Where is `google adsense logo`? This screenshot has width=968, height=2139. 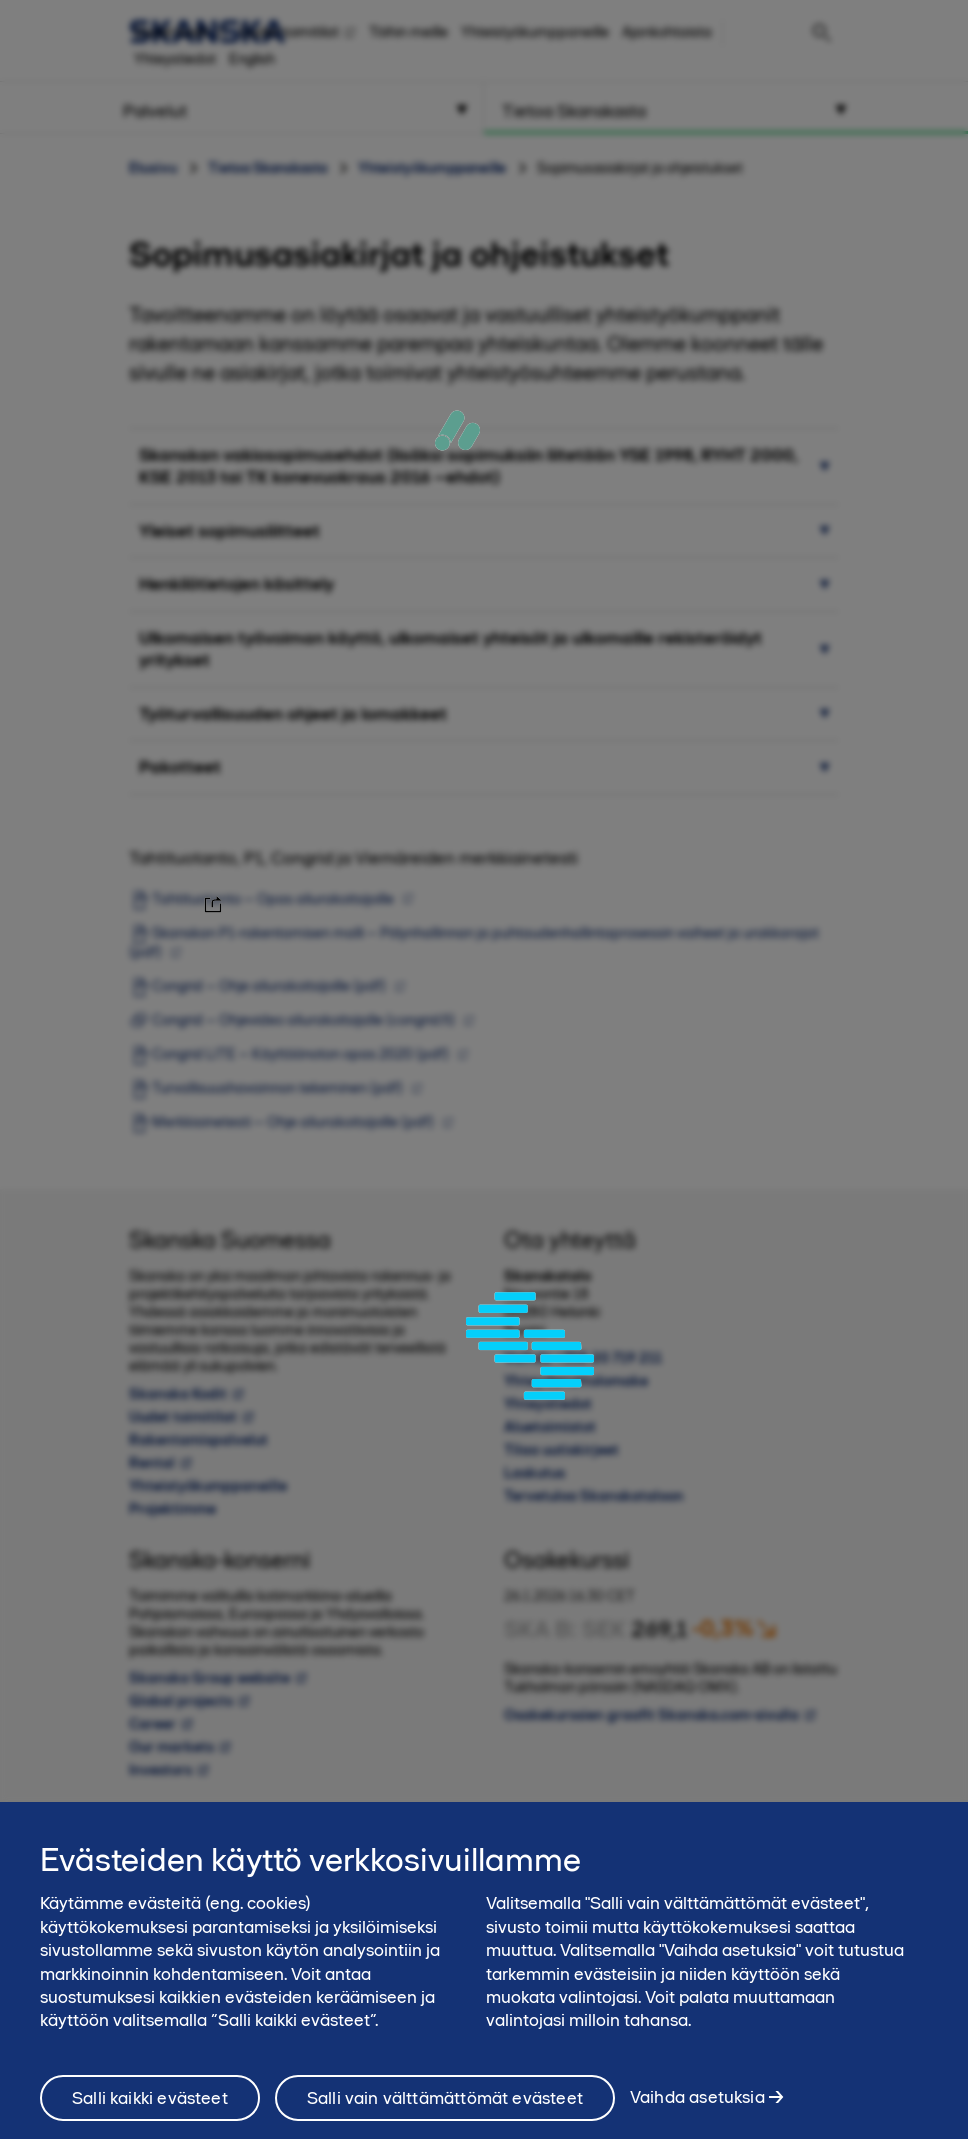
google adsense logo is located at coordinates (457, 430).